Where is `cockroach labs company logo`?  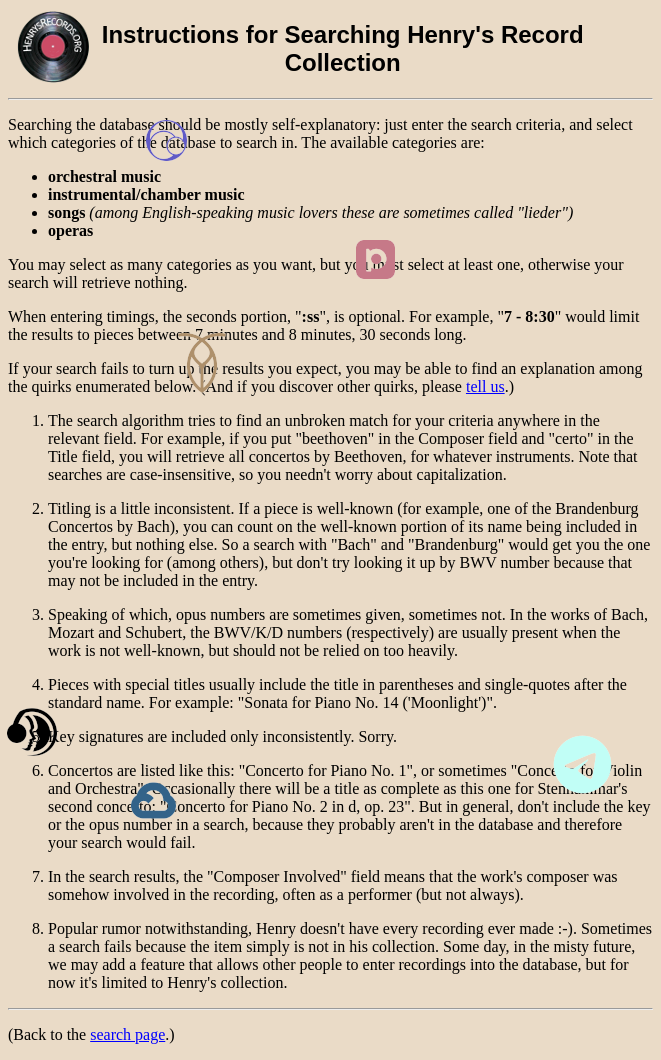
cockroach labs company logo is located at coordinates (202, 363).